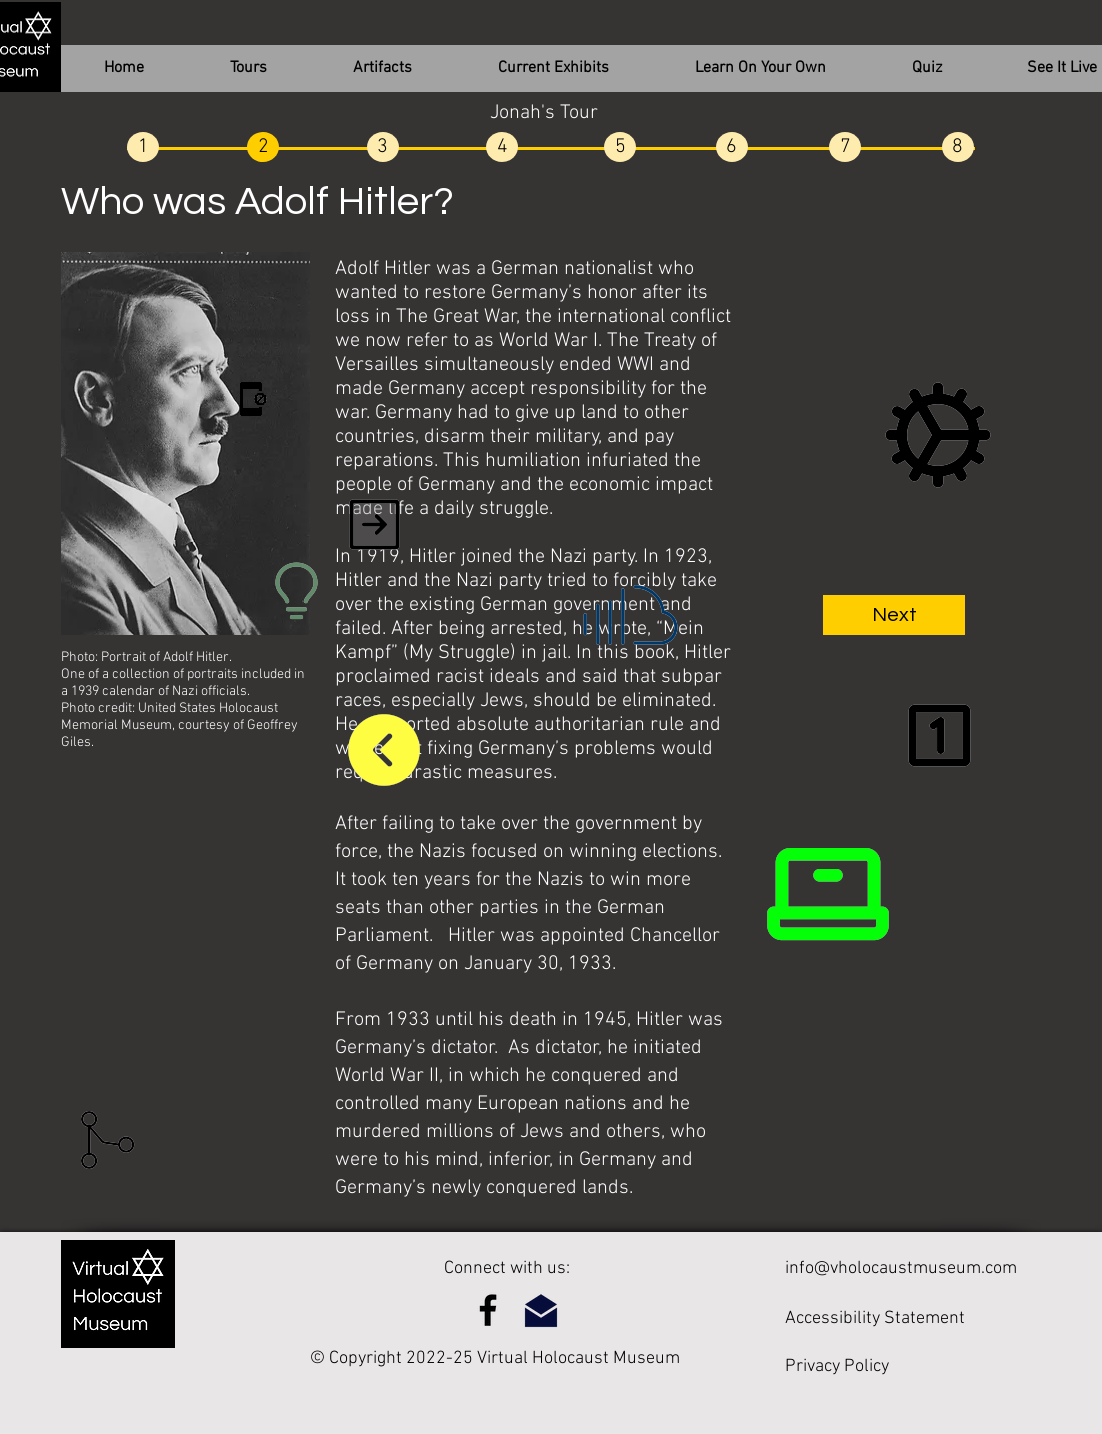 The image size is (1102, 1434). Describe the element at coordinates (251, 399) in the screenshot. I see `block or restrict an app` at that location.